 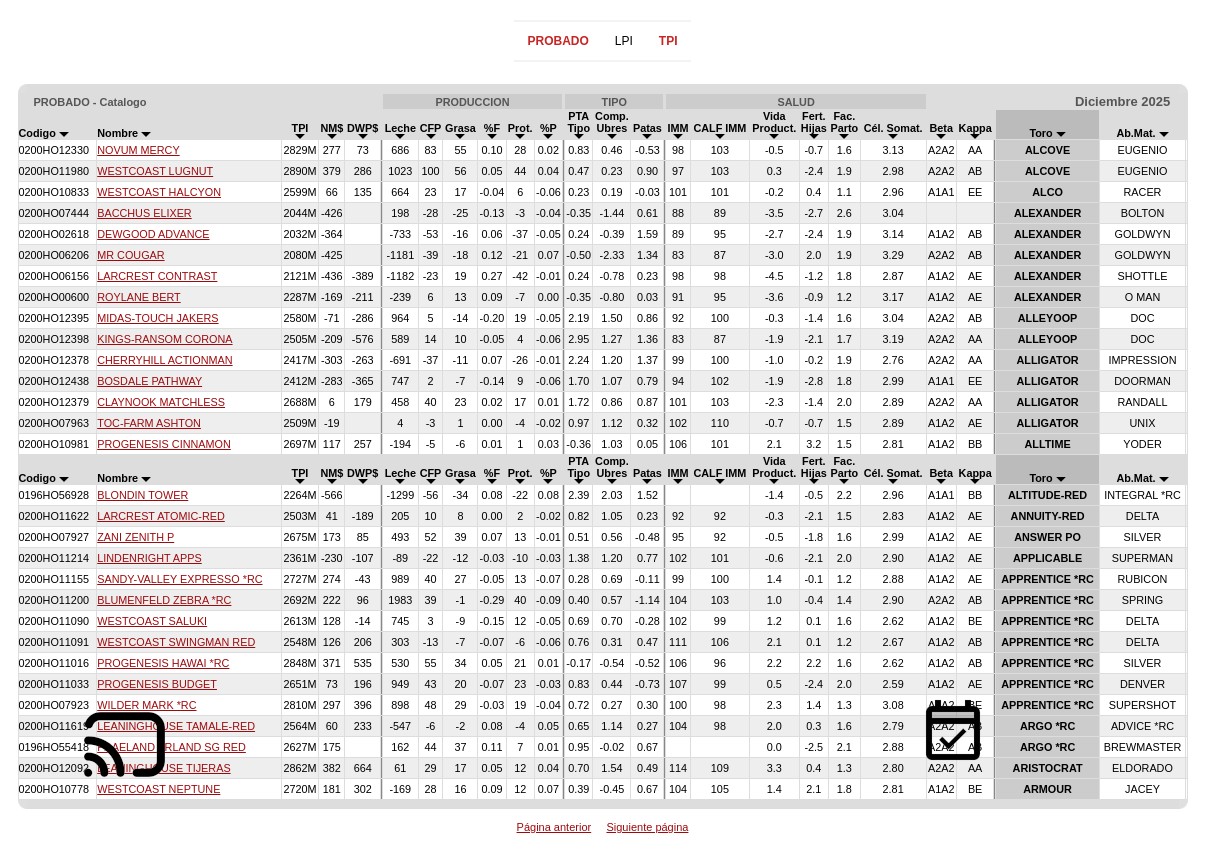 I want to click on event confirmed or scheduled successfully, so click(x=953, y=733).